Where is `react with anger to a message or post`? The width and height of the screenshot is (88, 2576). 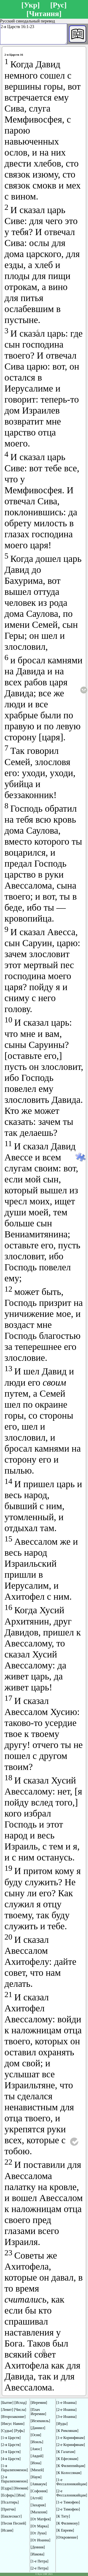 react with anger to a message or post is located at coordinates (84, 690).